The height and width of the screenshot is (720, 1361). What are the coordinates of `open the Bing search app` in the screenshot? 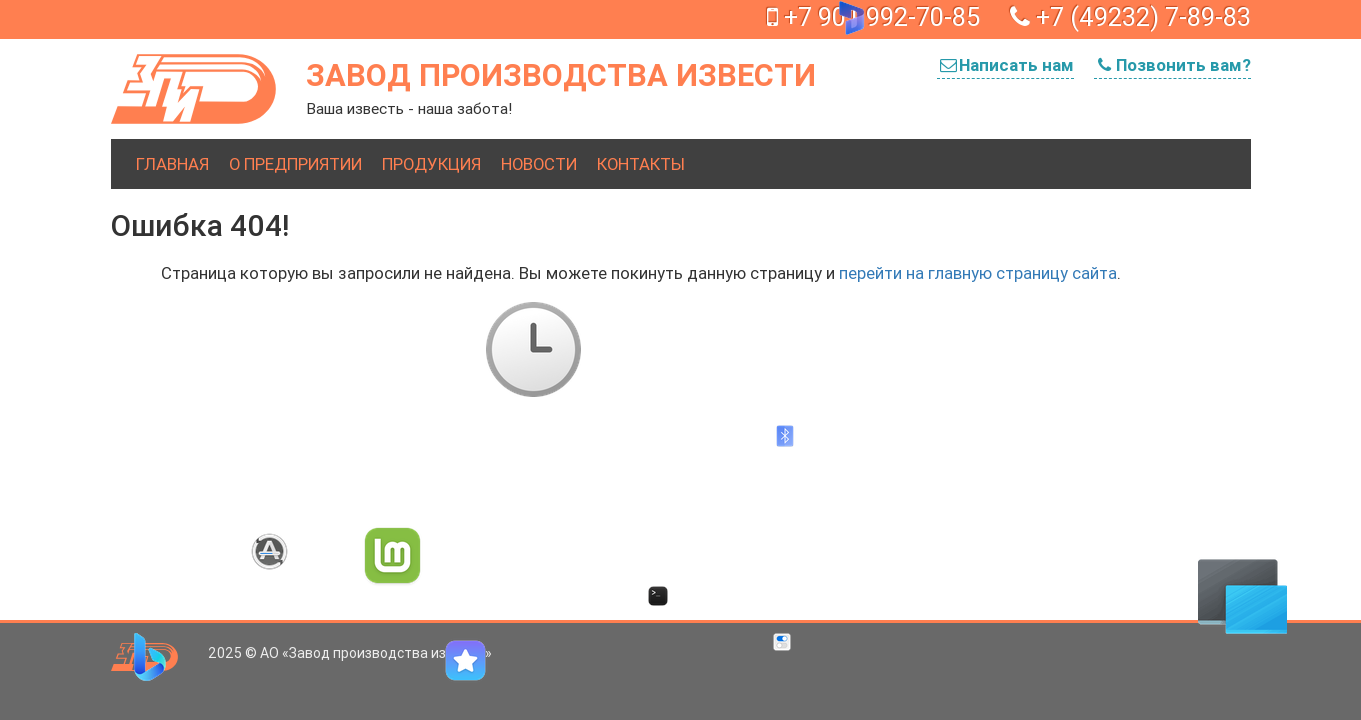 It's located at (150, 657).